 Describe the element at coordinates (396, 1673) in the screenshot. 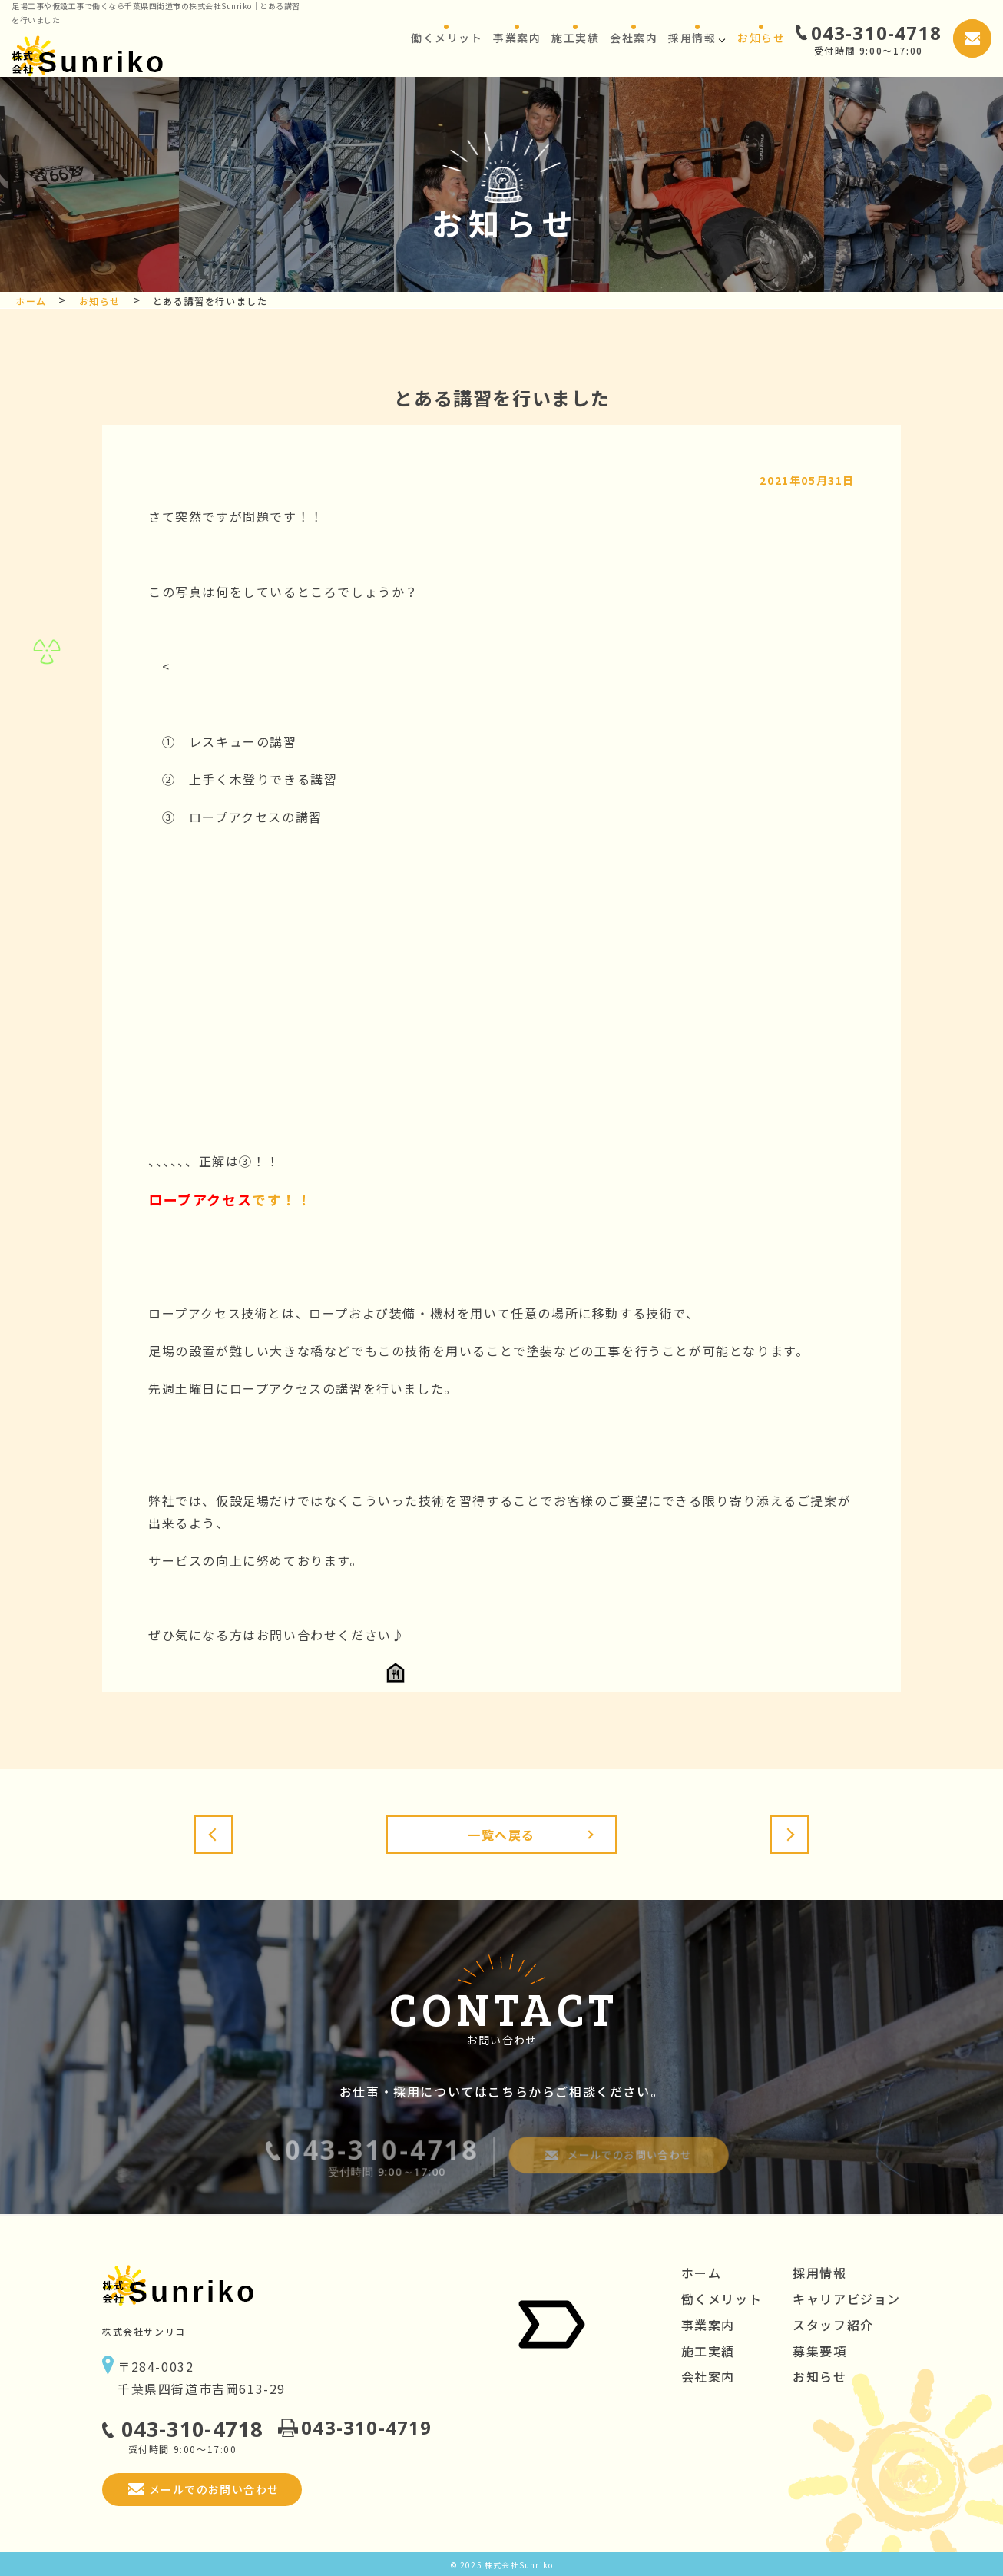

I see `find nearby food banks or food assistance locations` at that location.